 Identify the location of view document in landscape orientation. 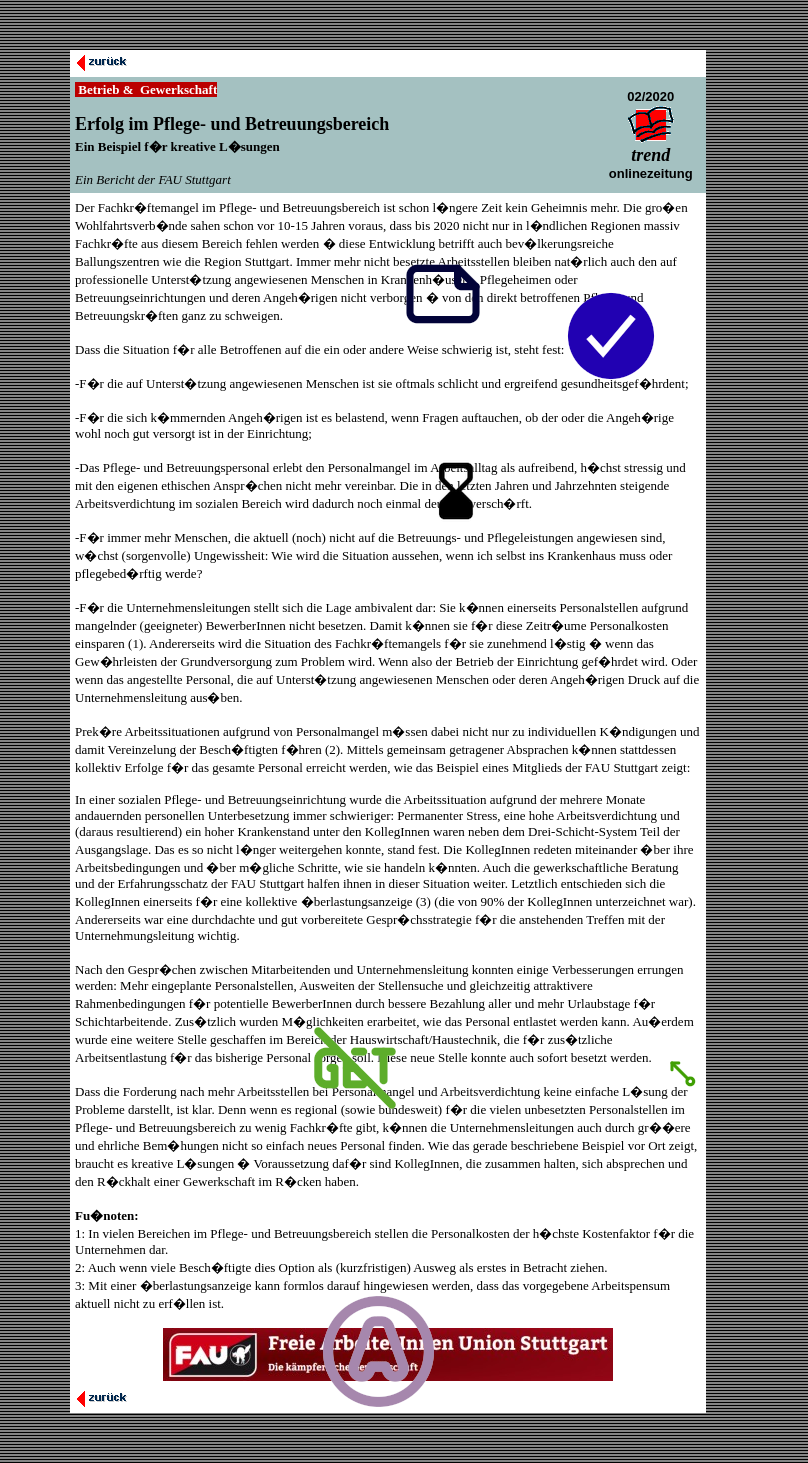
(443, 294).